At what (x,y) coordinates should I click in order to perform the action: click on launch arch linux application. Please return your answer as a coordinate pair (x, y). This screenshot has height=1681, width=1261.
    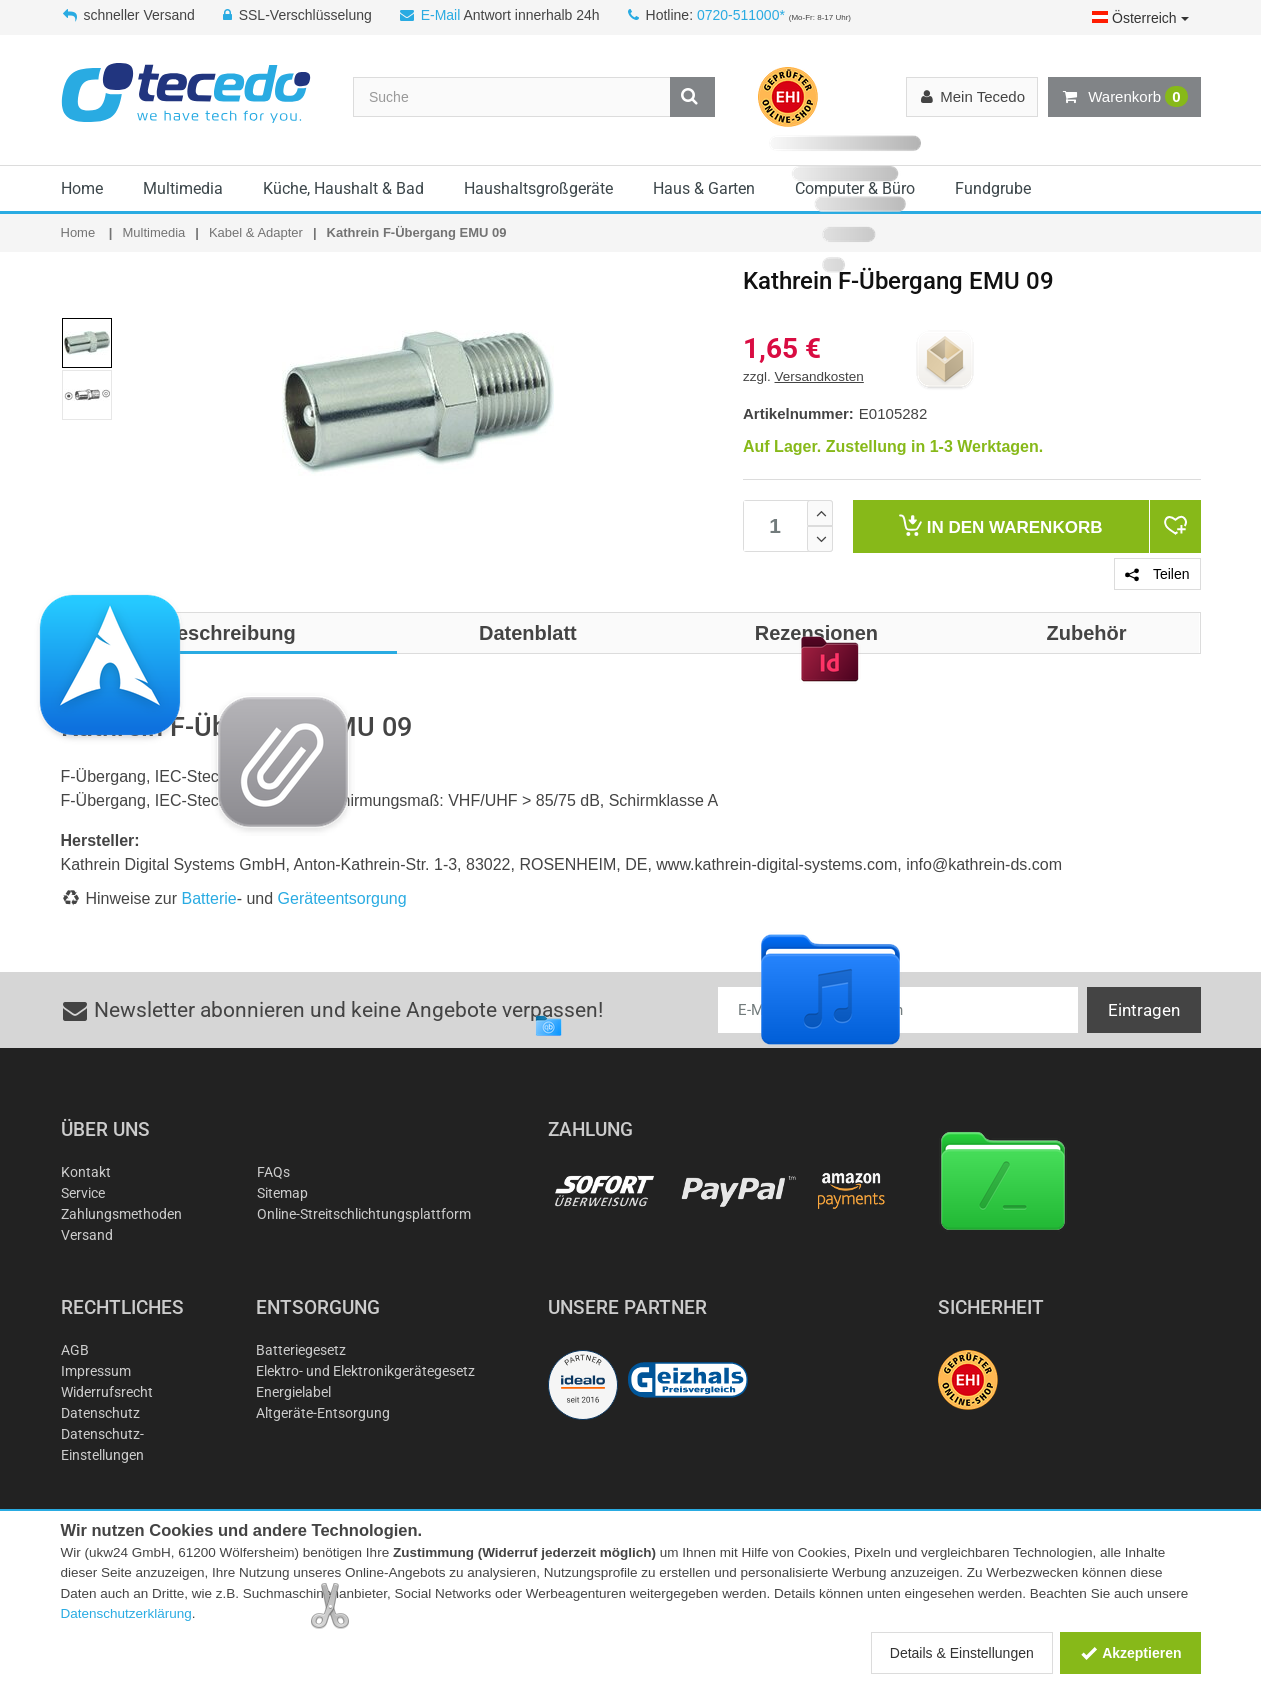
    Looking at the image, I should click on (110, 665).